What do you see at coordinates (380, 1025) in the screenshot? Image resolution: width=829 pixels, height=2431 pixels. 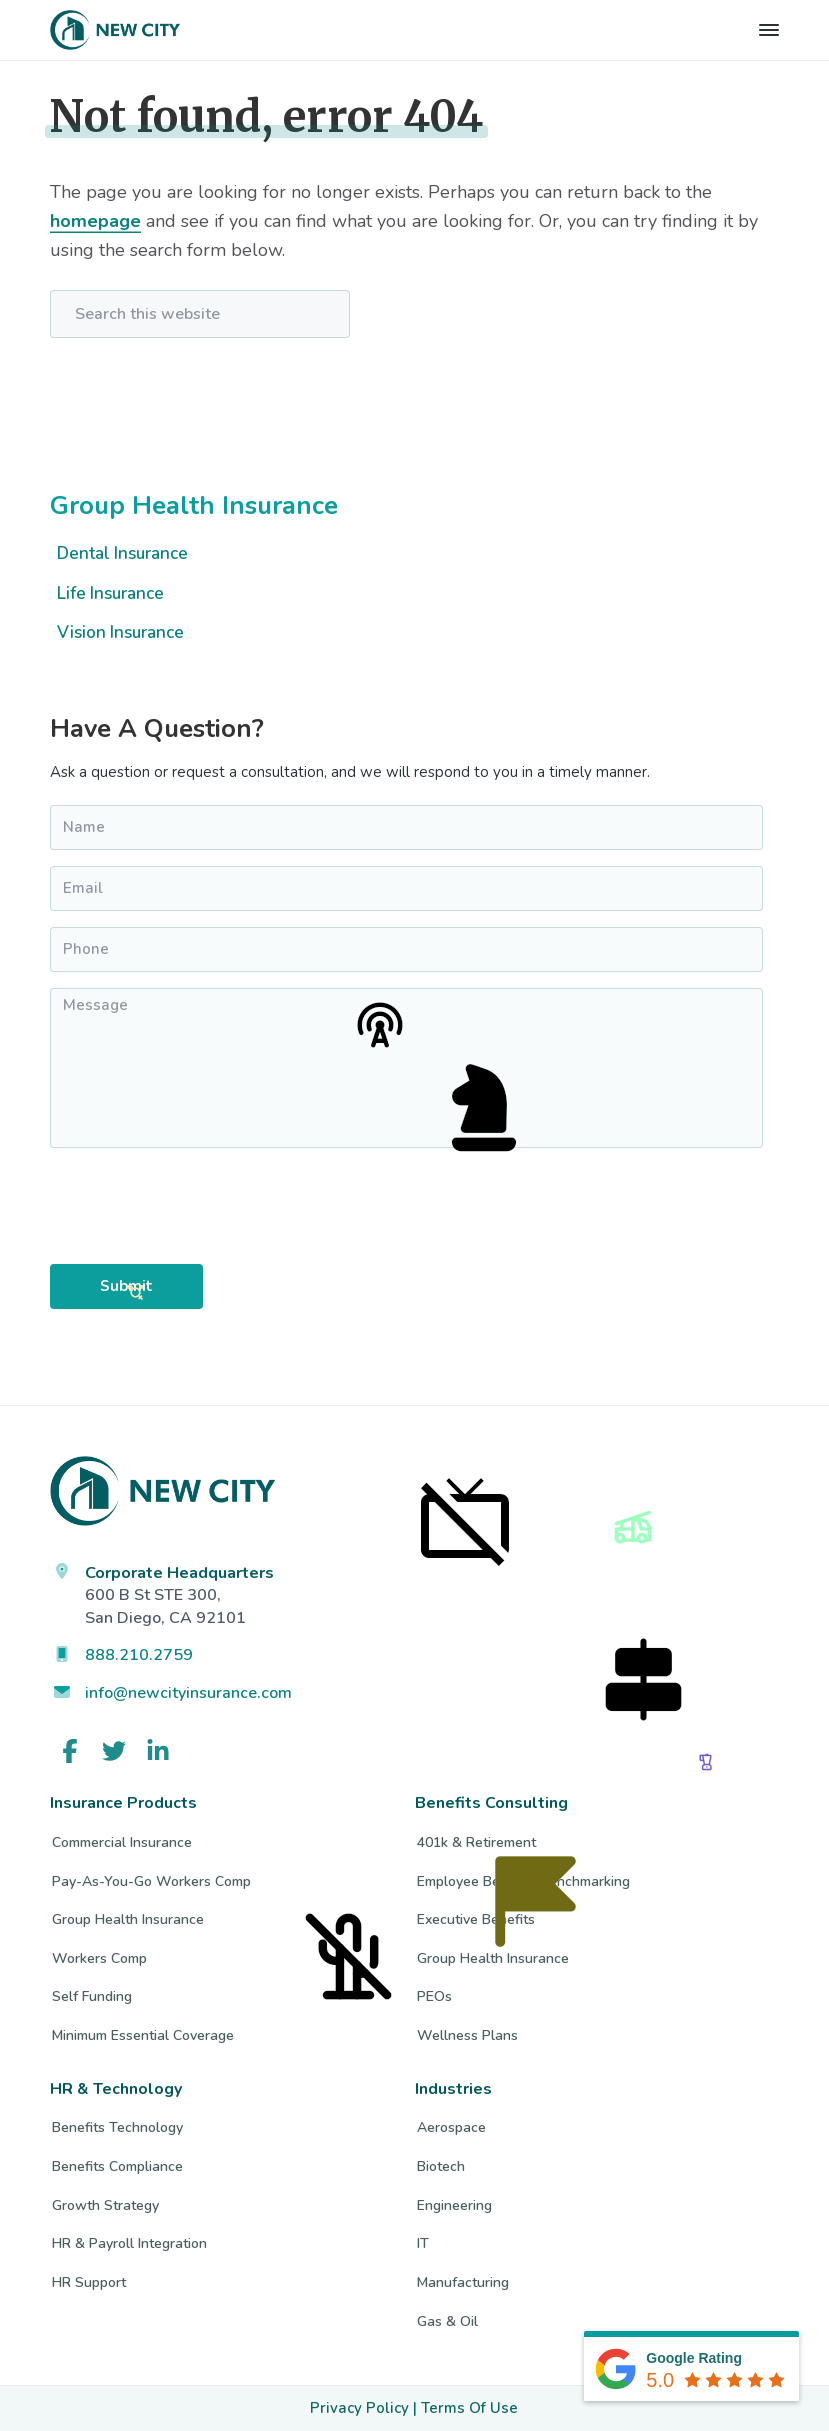 I see `access broadcast or transmission settings` at bounding box center [380, 1025].